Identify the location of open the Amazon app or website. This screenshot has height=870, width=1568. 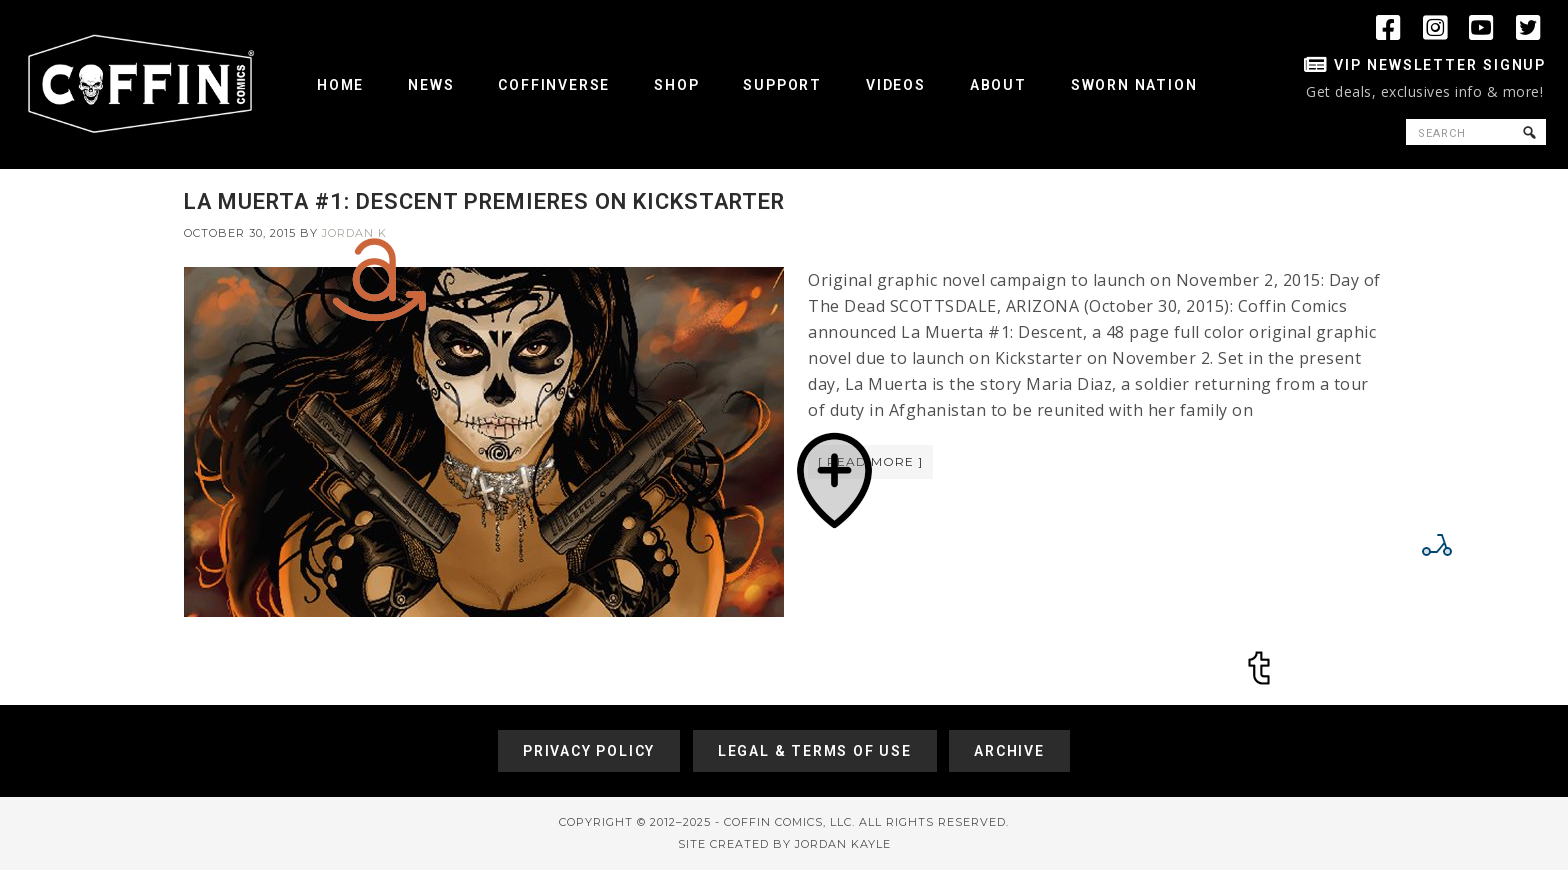
(376, 278).